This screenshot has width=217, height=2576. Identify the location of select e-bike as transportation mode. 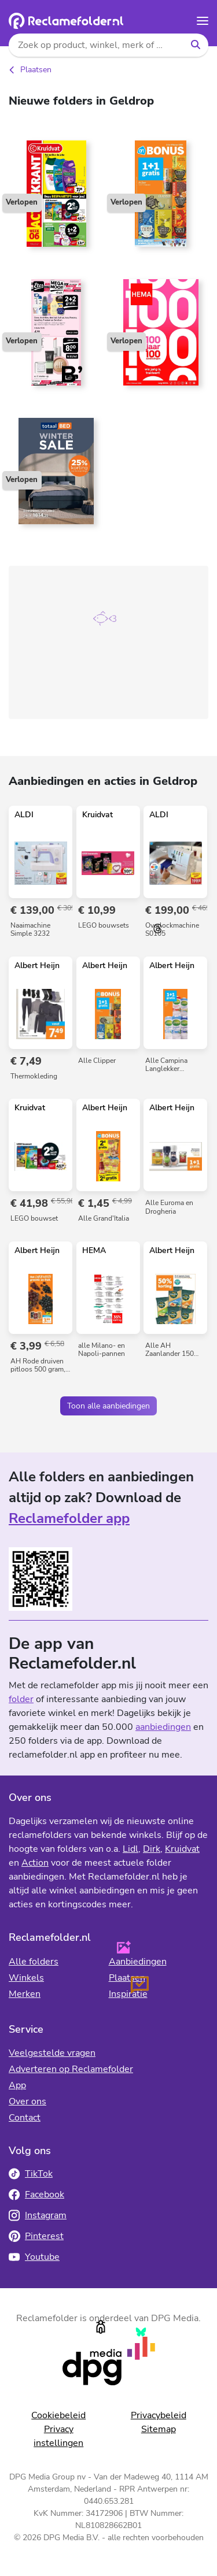
(101, 2327).